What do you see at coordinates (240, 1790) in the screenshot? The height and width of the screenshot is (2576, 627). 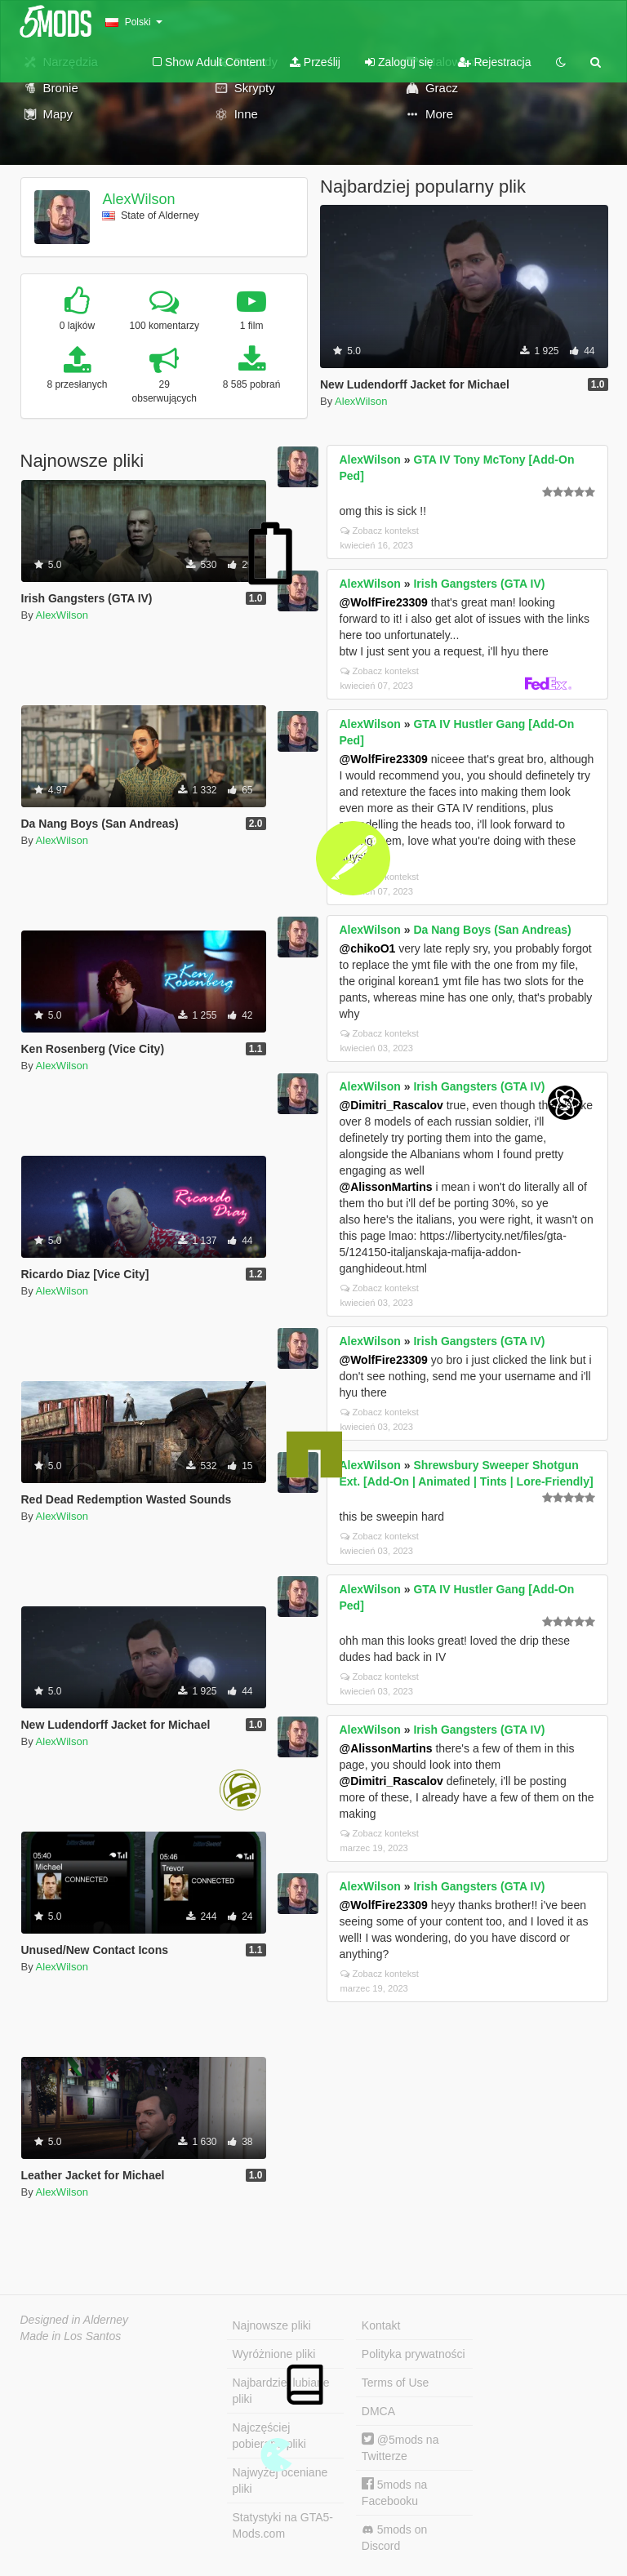 I see `visit alternativeto website to find software alternatives` at bounding box center [240, 1790].